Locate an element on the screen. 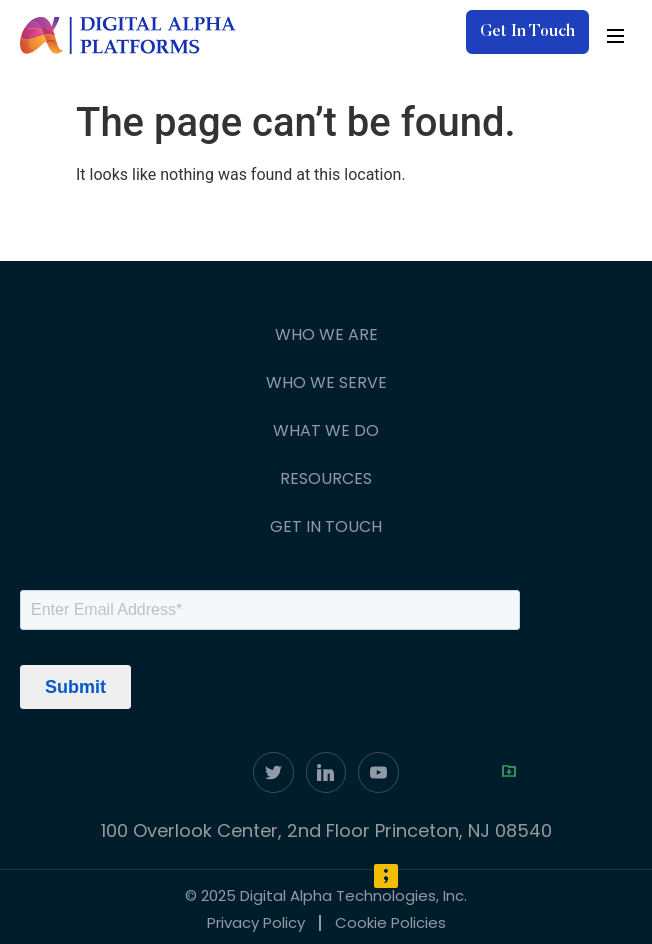 The image size is (652, 944). open tldraw whiteboard application is located at coordinates (386, 876).